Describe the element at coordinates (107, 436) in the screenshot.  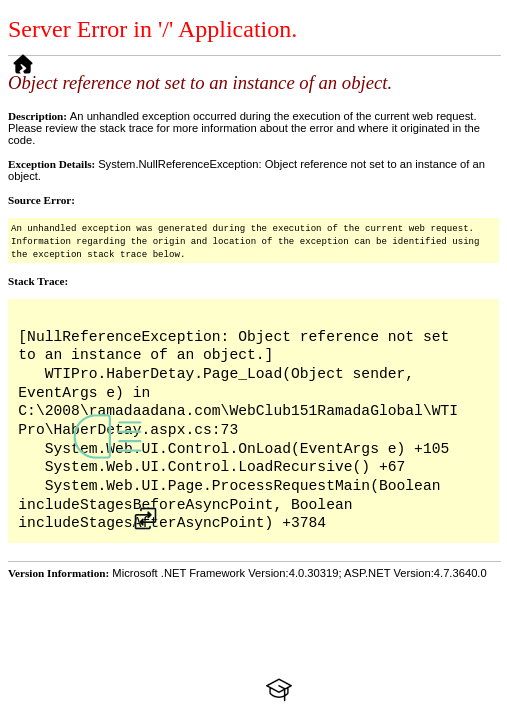
I see `toggle vehicle headlights on/off` at that location.